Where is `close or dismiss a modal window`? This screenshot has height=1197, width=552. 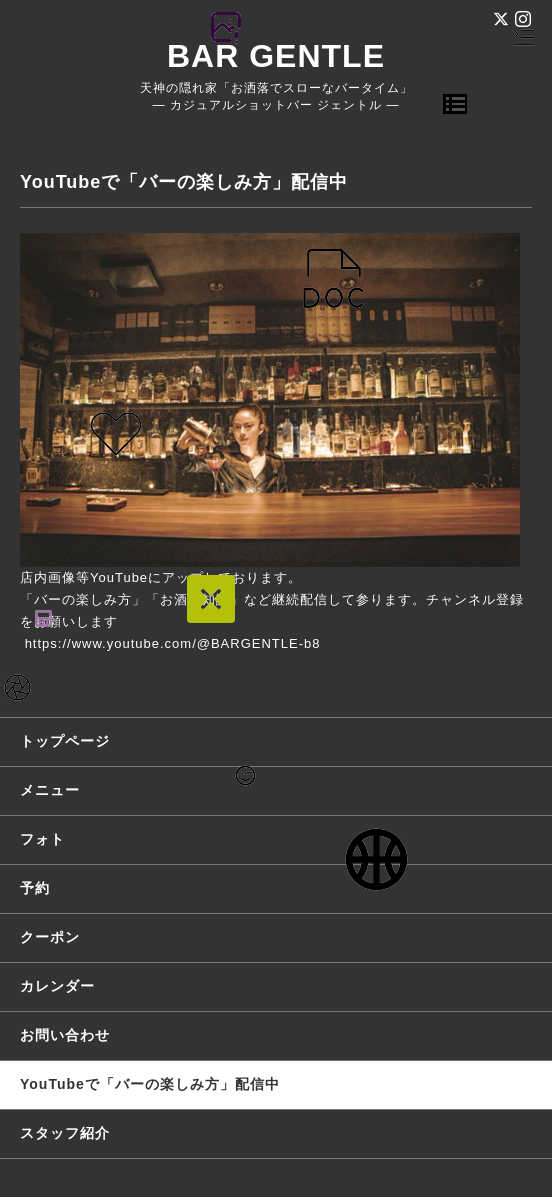
close or dismiss a modal window is located at coordinates (211, 599).